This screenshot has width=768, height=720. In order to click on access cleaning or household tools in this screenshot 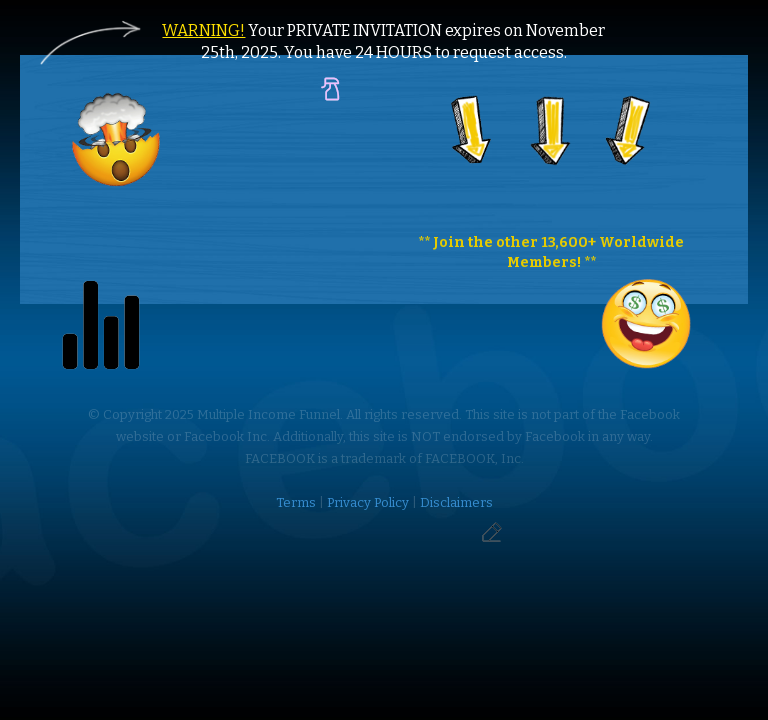, I will do `click(331, 89)`.